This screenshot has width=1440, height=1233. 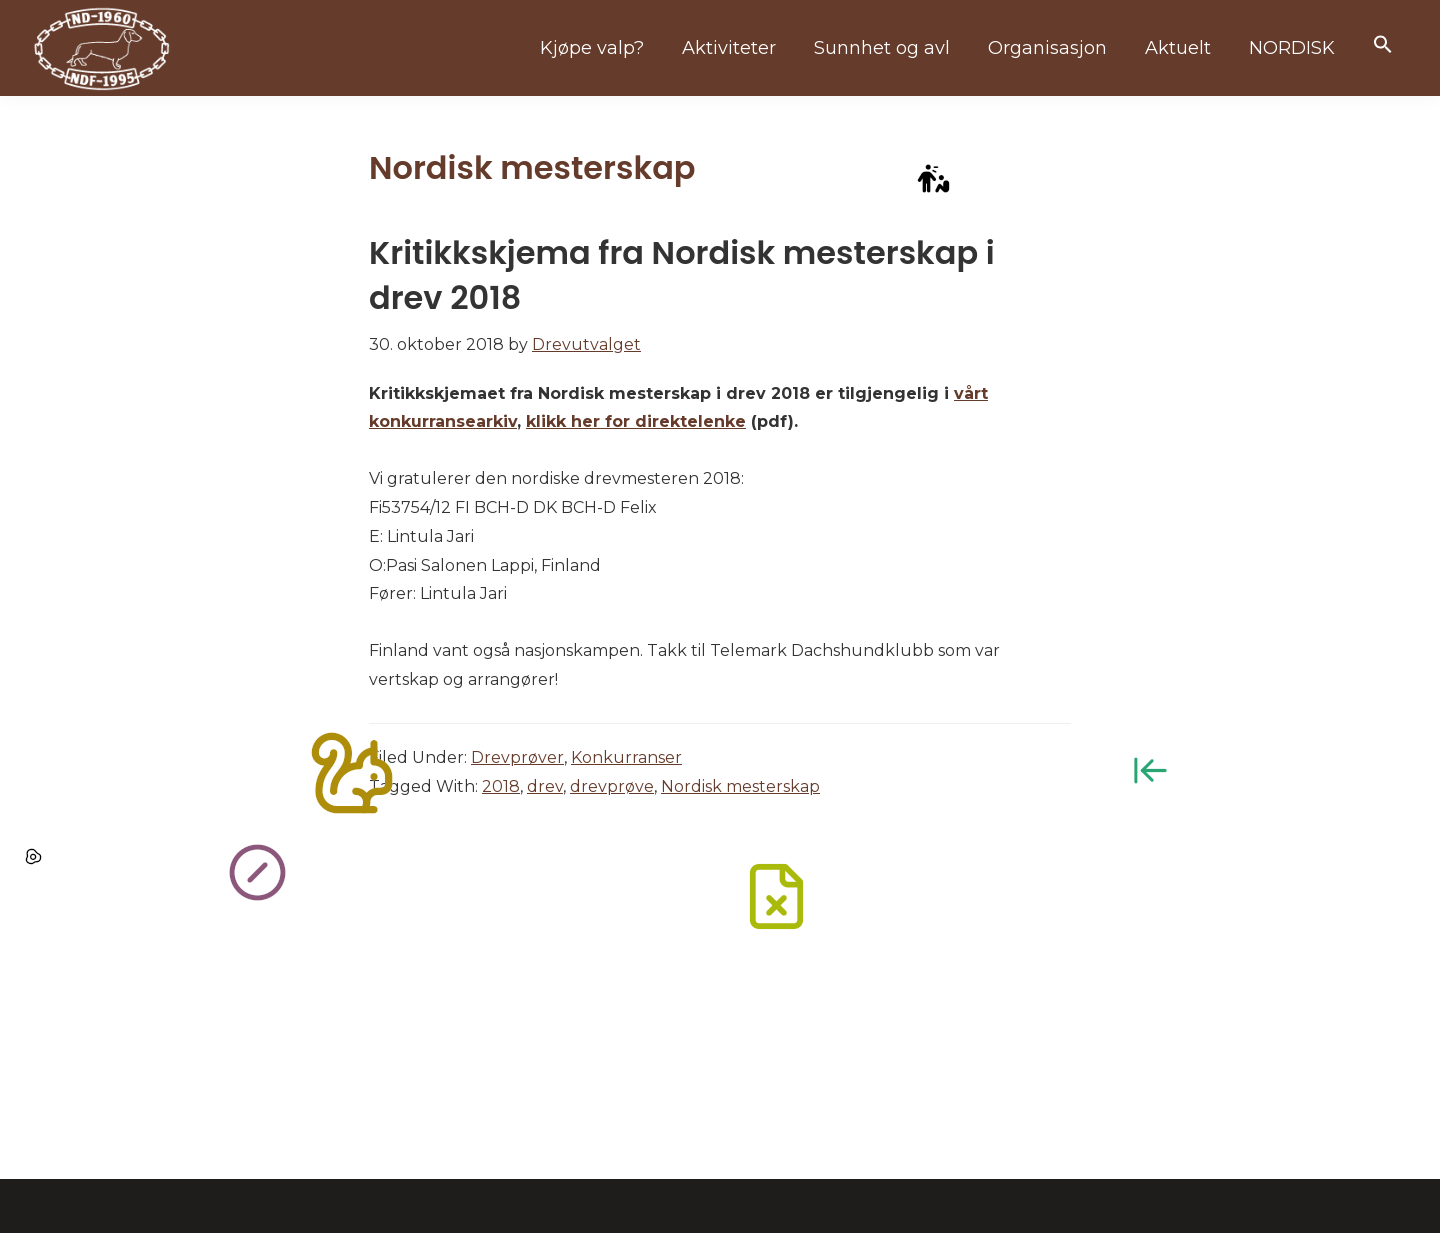 What do you see at coordinates (776, 896) in the screenshot?
I see `delete or remove a file` at bounding box center [776, 896].